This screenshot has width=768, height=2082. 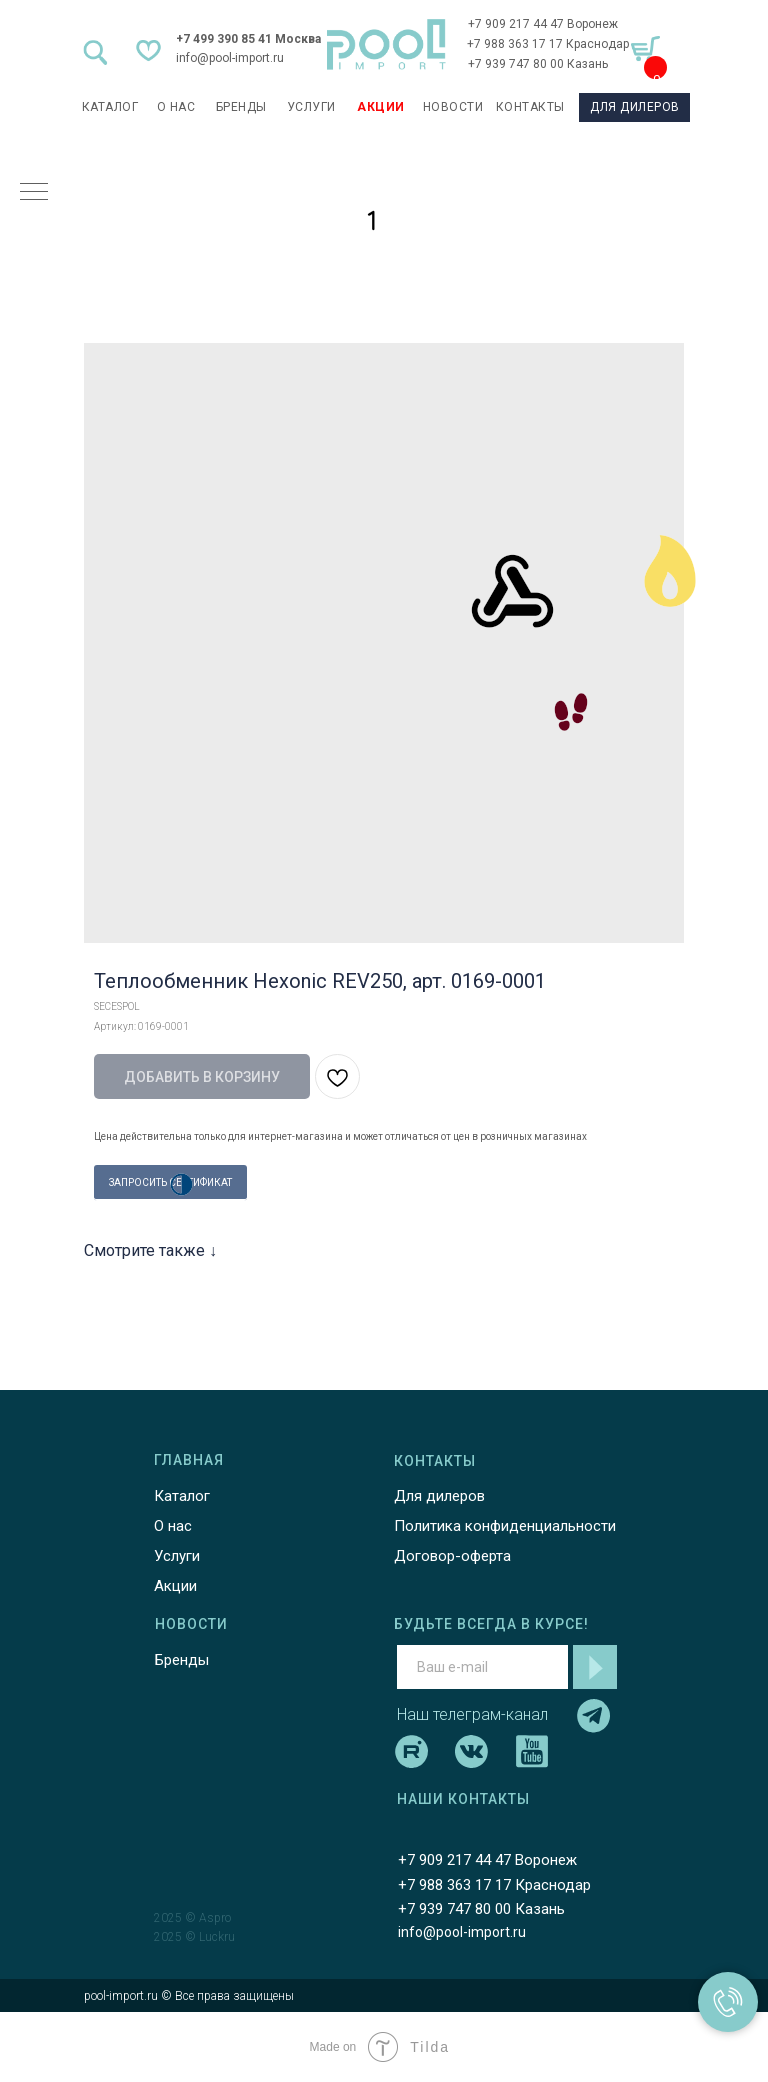 I want to click on indicates first place or top ranking, so click(x=372, y=220).